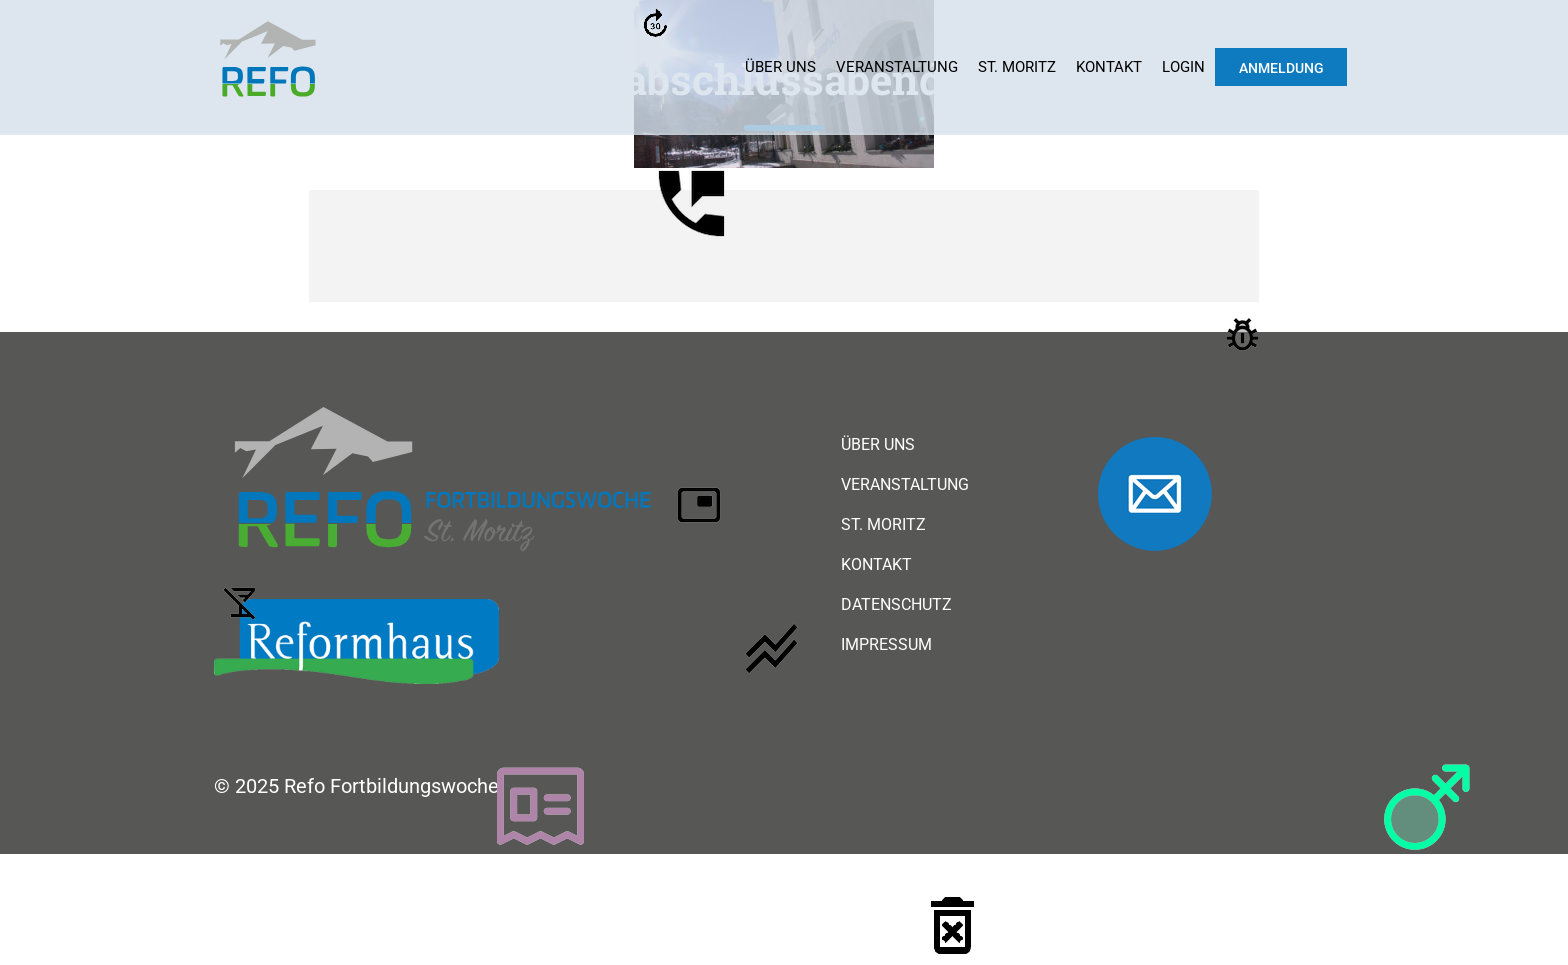 The image size is (1568, 965). What do you see at coordinates (691, 203) in the screenshot?
I see `access voicemail or phone messages` at bounding box center [691, 203].